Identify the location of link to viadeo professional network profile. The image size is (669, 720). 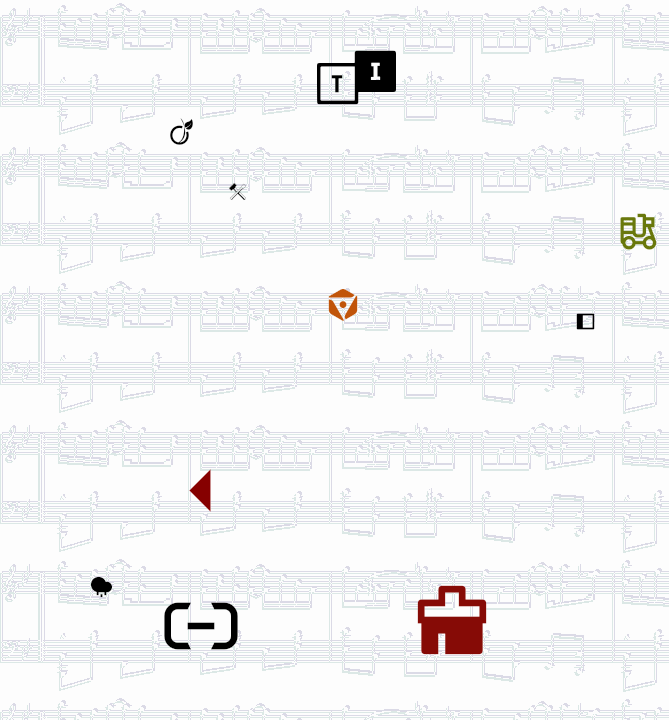
(181, 131).